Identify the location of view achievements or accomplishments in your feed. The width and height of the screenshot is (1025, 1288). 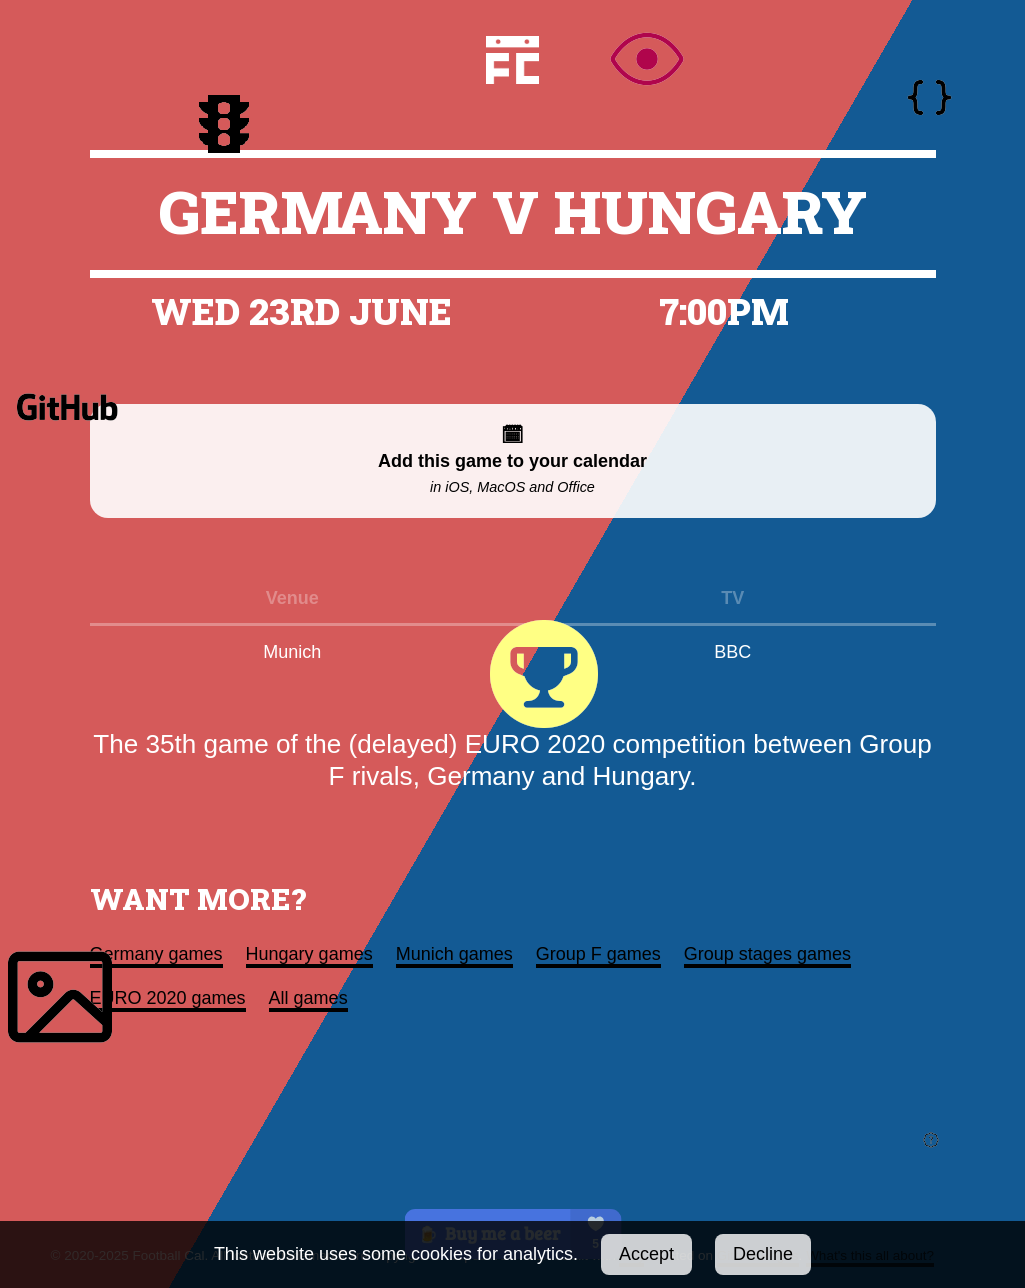
(544, 674).